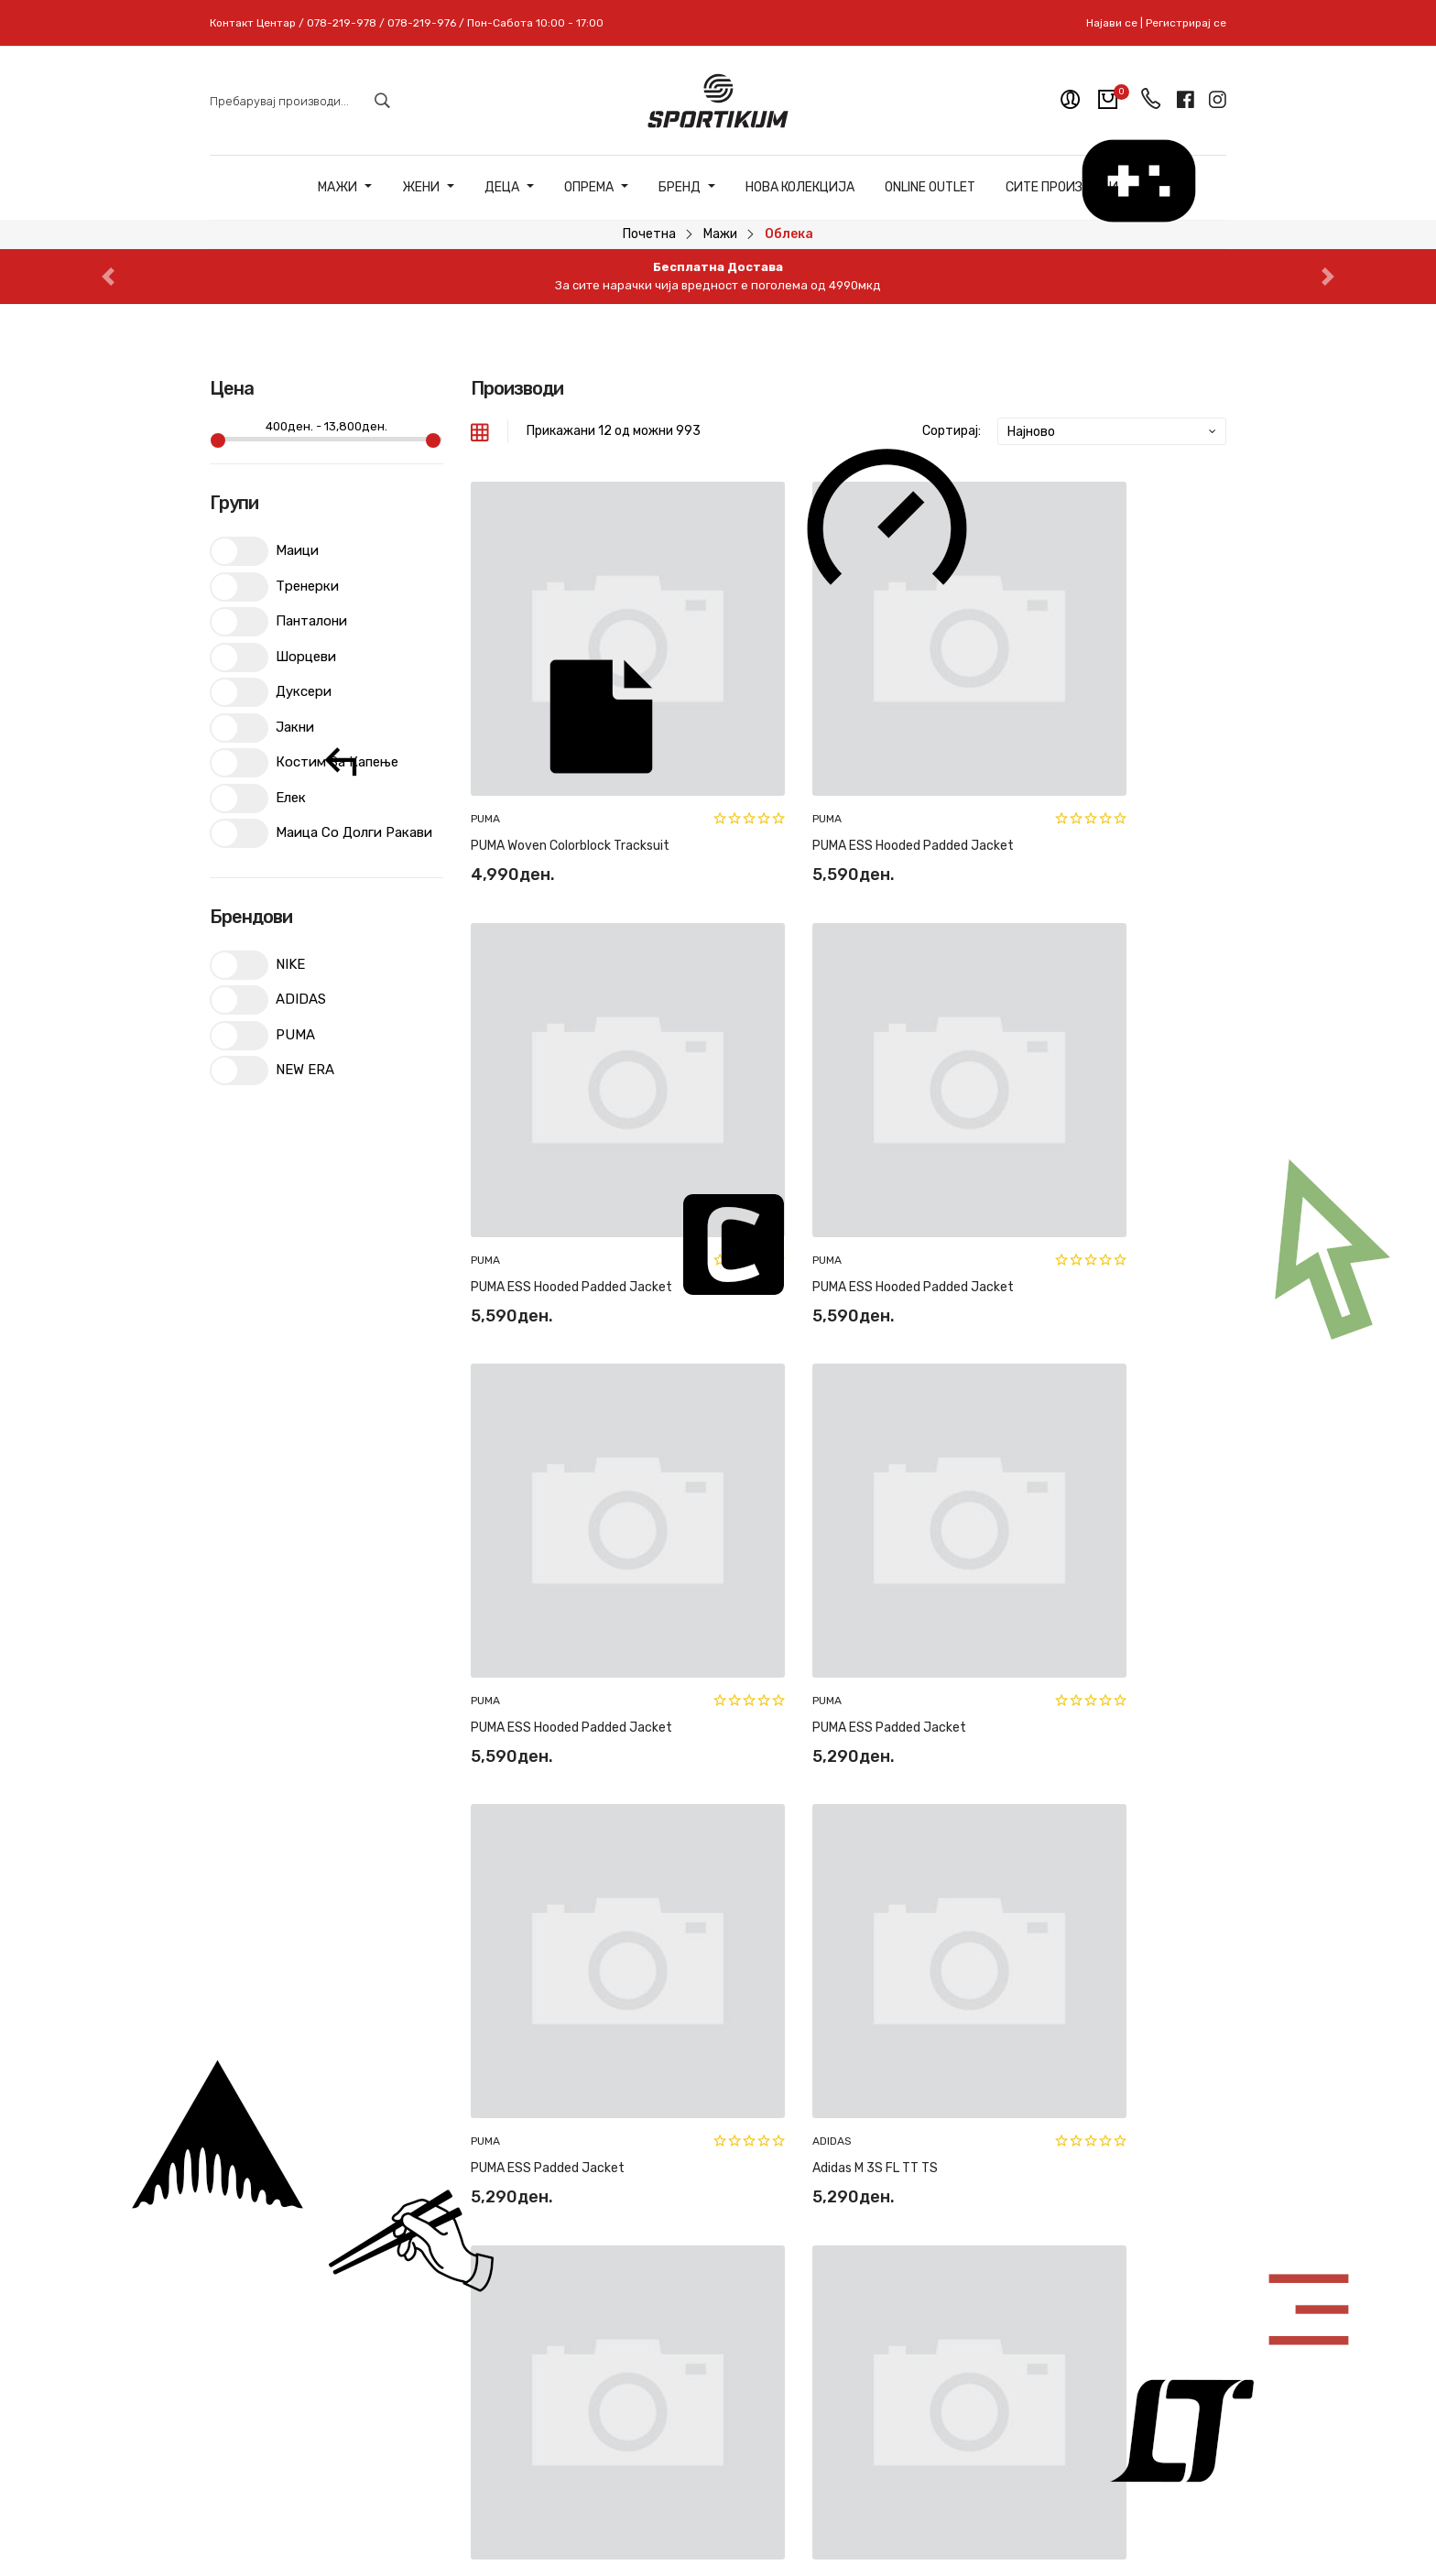 The height and width of the screenshot is (2576, 1436). What do you see at coordinates (1309, 2310) in the screenshot?
I see `open navigation menu` at bounding box center [1309, 2310].